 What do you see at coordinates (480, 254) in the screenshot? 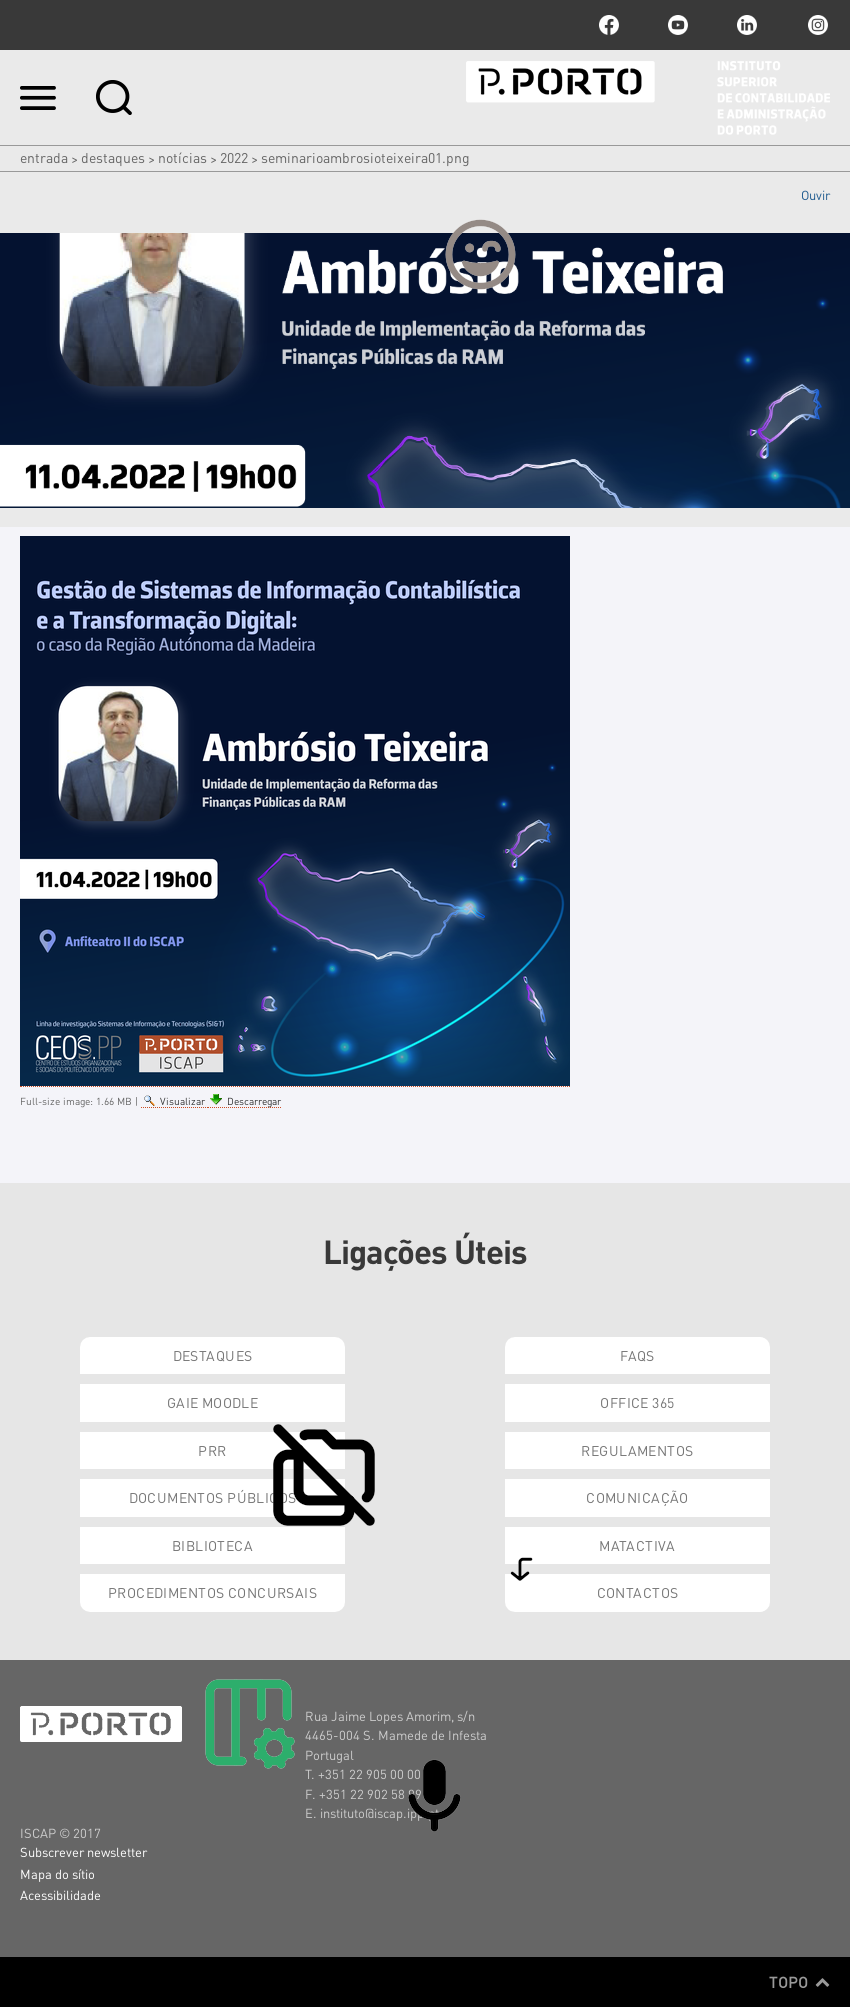
I see `insert a winking emoji into text` at bounding box center [480, 254].